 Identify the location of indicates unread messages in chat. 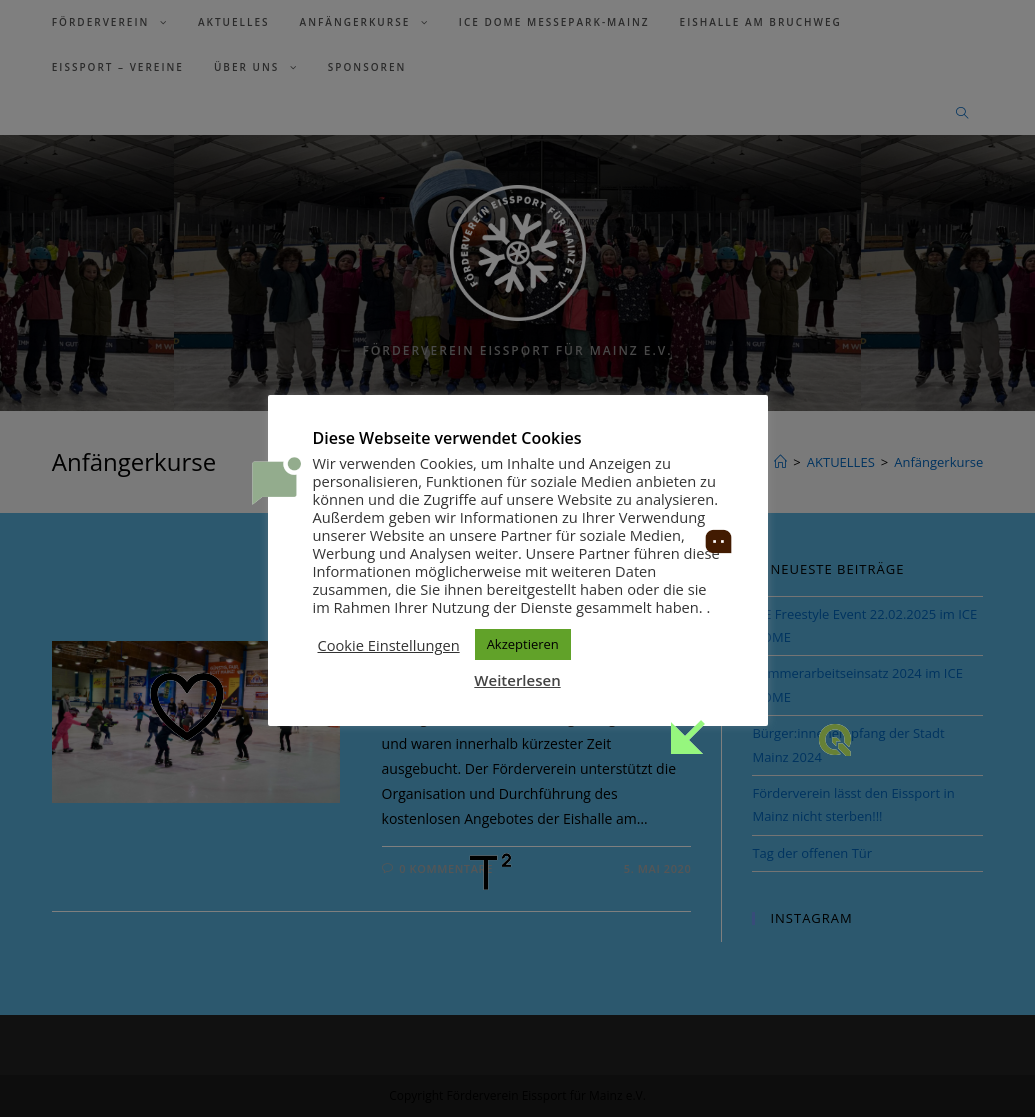
(274, 481).